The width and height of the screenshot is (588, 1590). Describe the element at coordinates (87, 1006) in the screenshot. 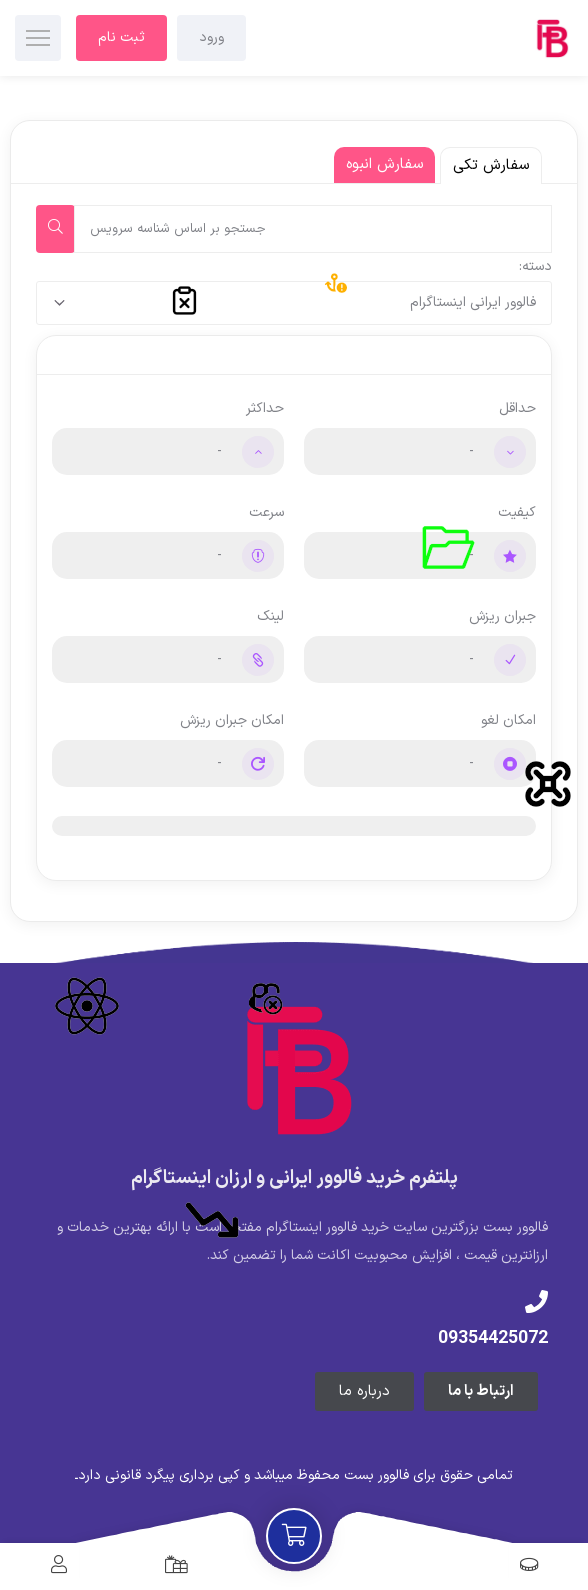

I see `React framework or library logo` at that location.